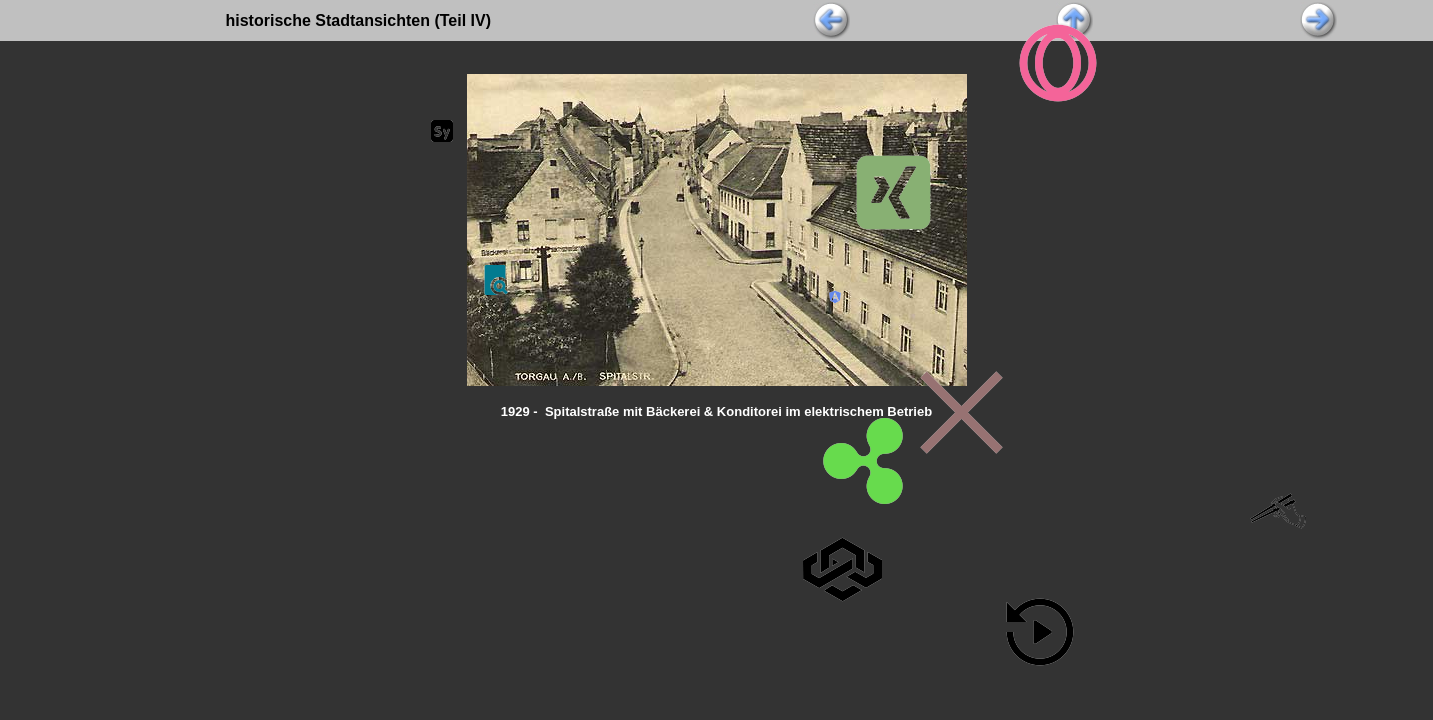  What do you see at coordinates (1278, 511) in the screenshot?
I see `open tabelog restaurant review app` at bounding box center [1278, 511].